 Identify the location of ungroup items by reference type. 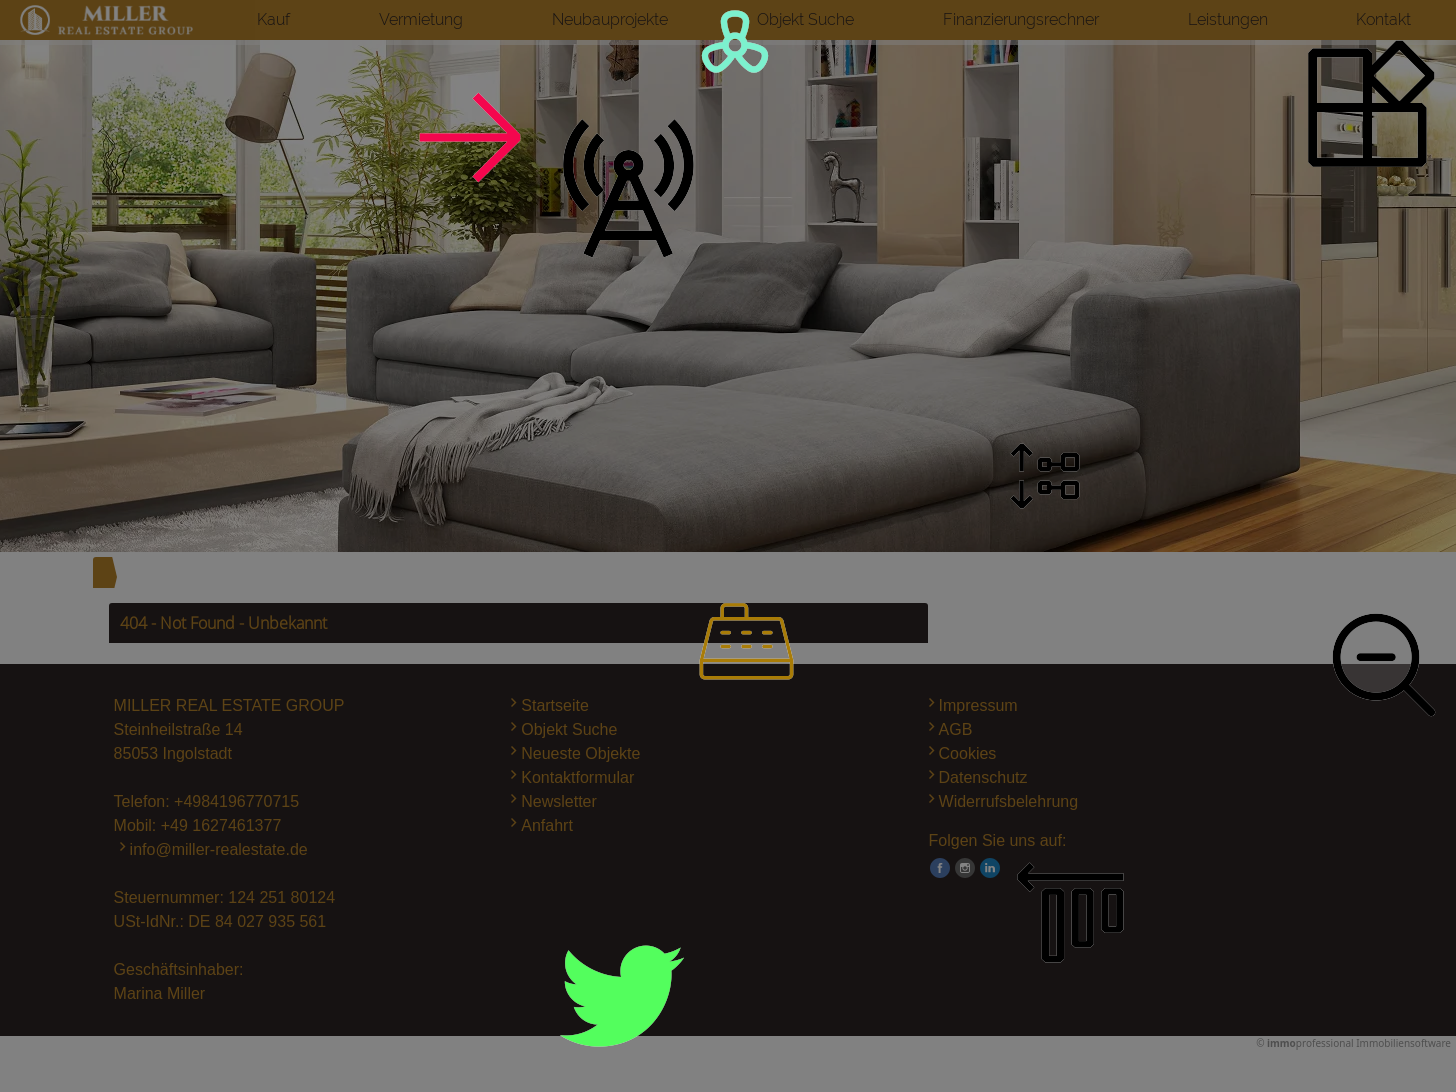
(1047, 476).